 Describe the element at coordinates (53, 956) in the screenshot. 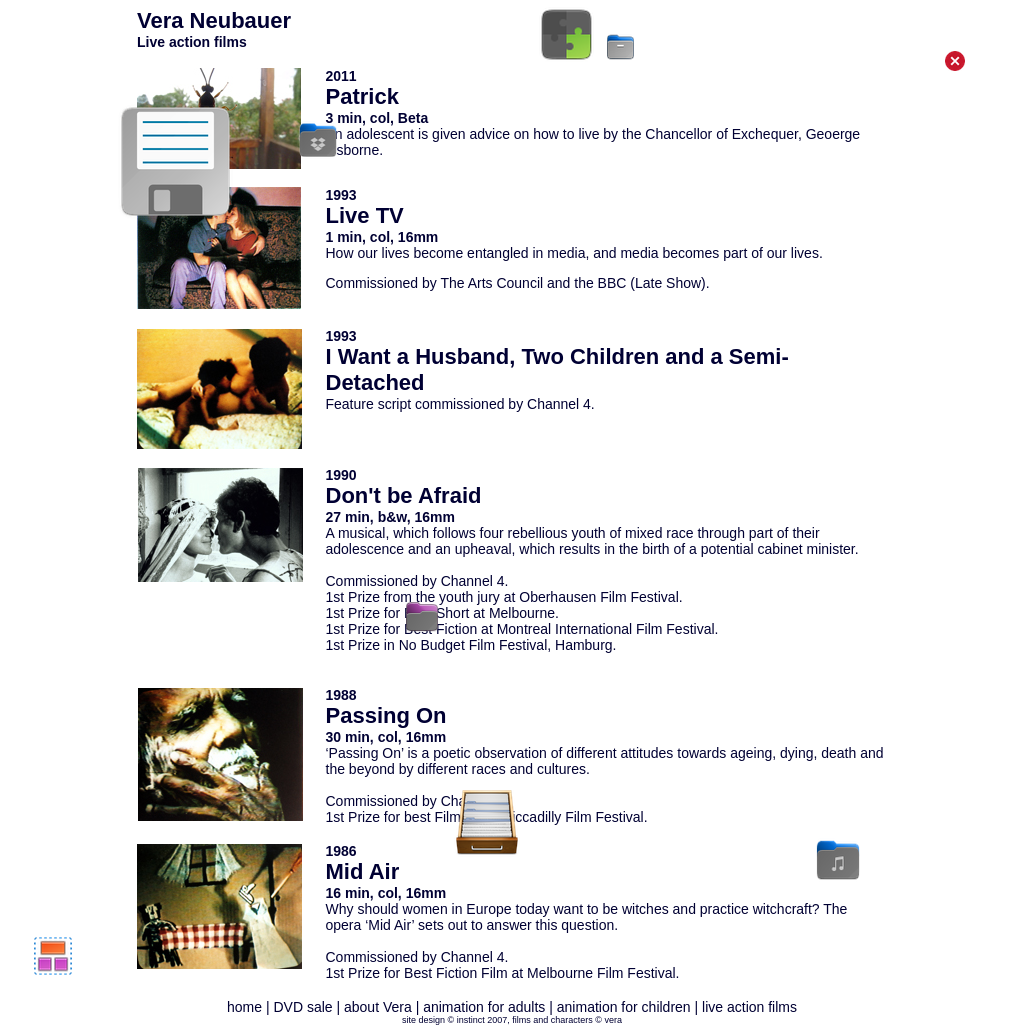

I see `select all items in the current view` at that location.